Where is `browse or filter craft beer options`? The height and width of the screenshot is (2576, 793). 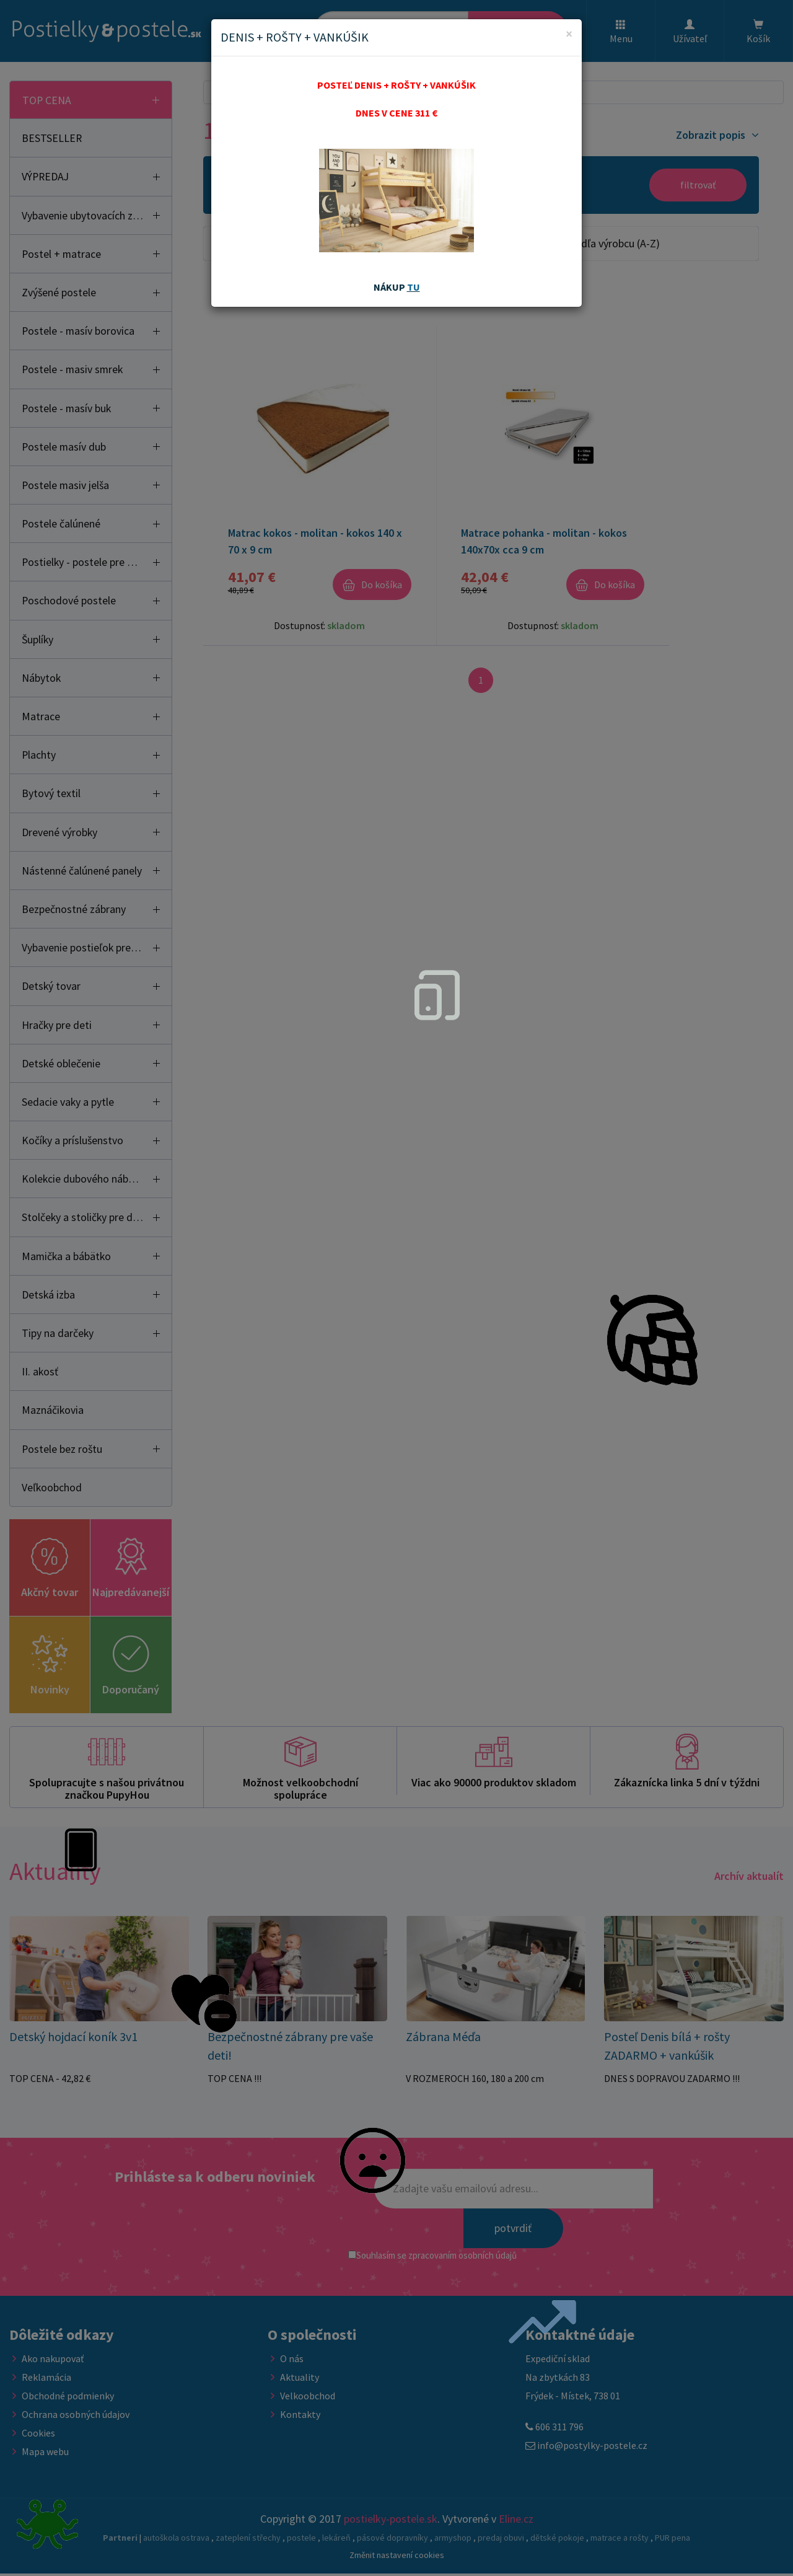 browse or filter craft beer options is located at coordinates (652, 1340).